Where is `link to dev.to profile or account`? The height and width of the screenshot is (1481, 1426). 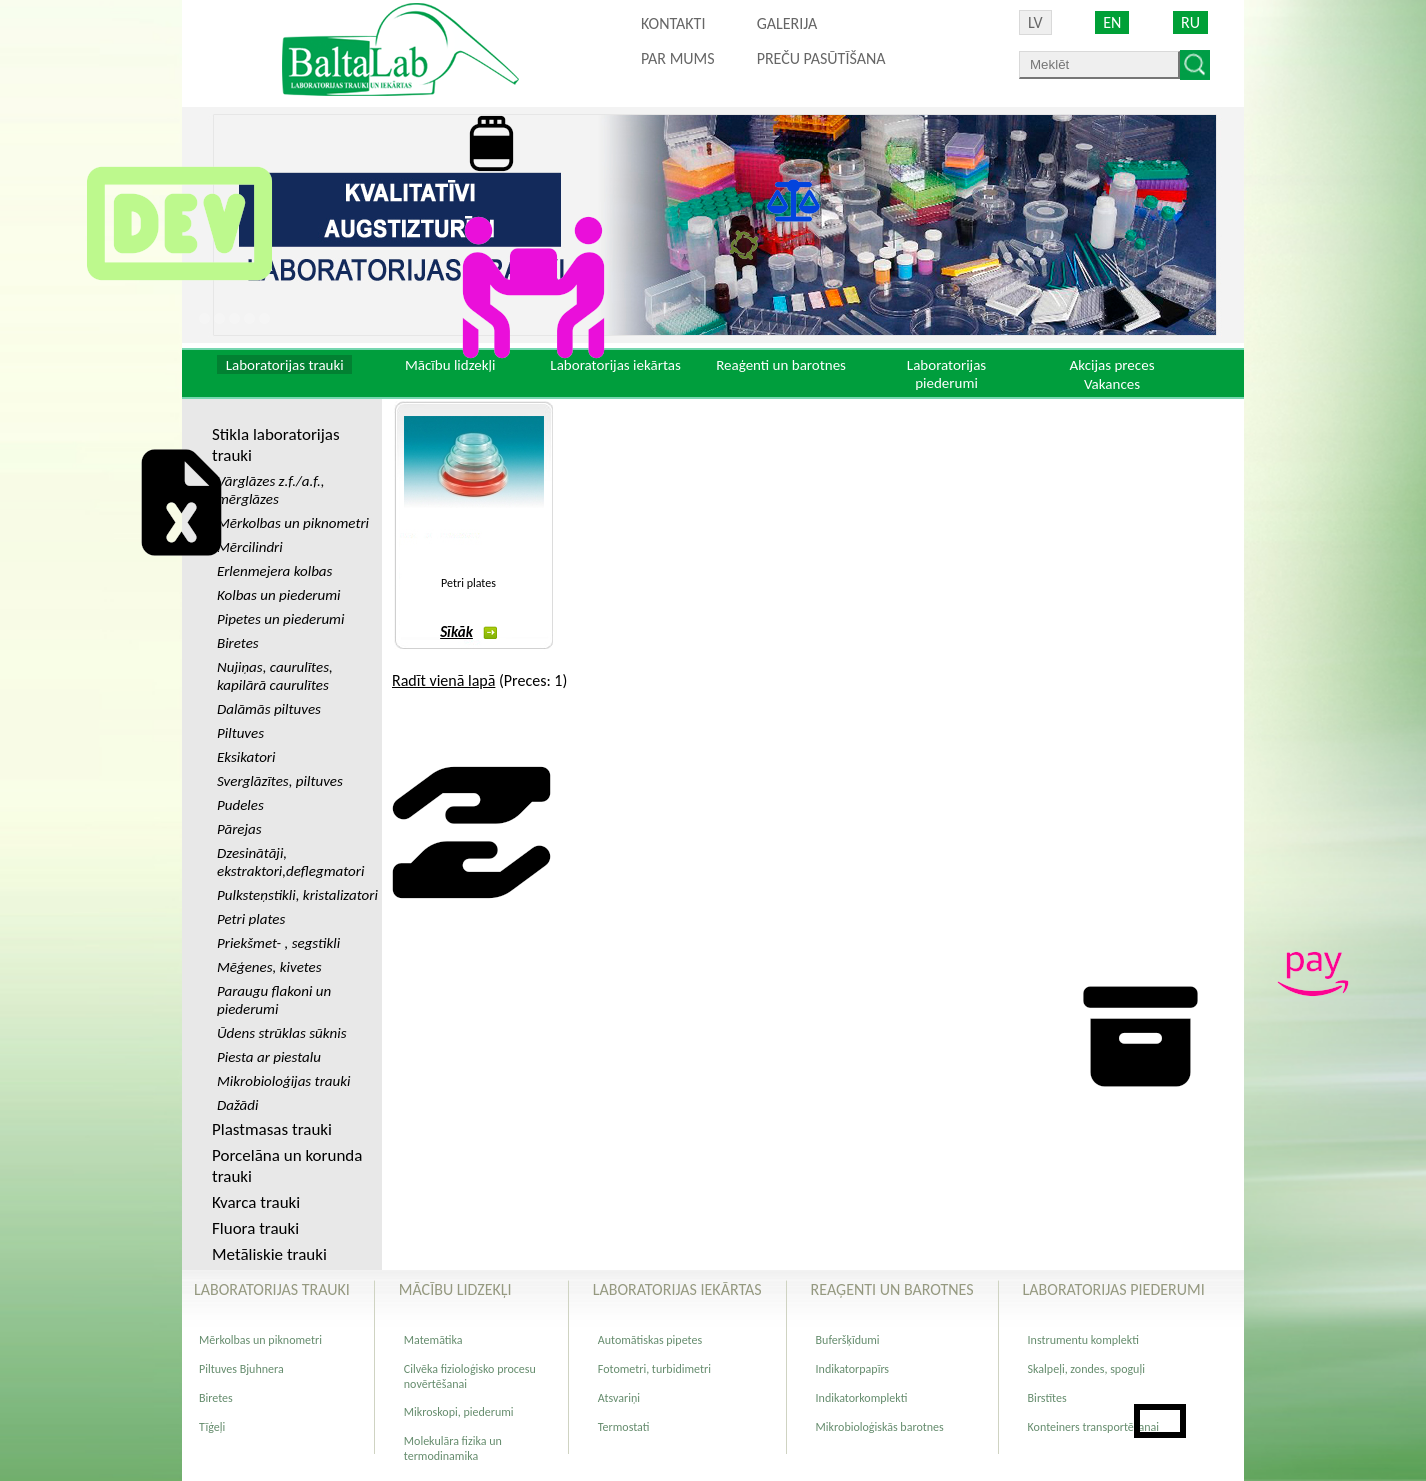 link to dev.to profile or account is located at coordinates (179, 223).